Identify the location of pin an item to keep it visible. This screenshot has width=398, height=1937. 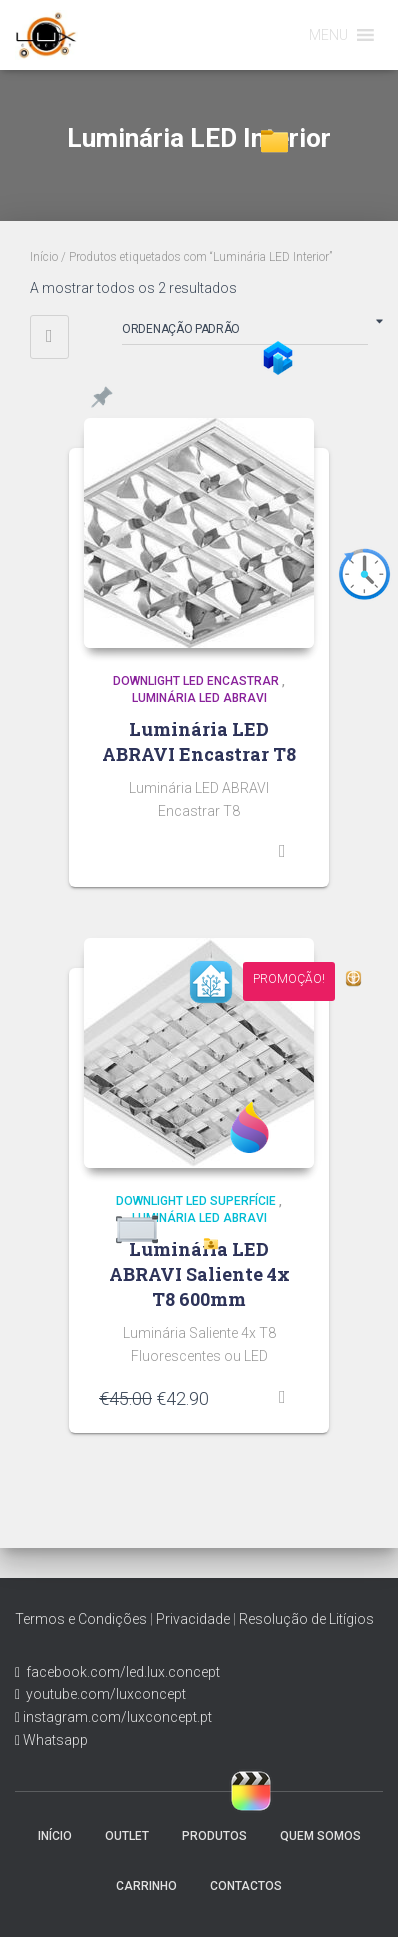
(102, 397).